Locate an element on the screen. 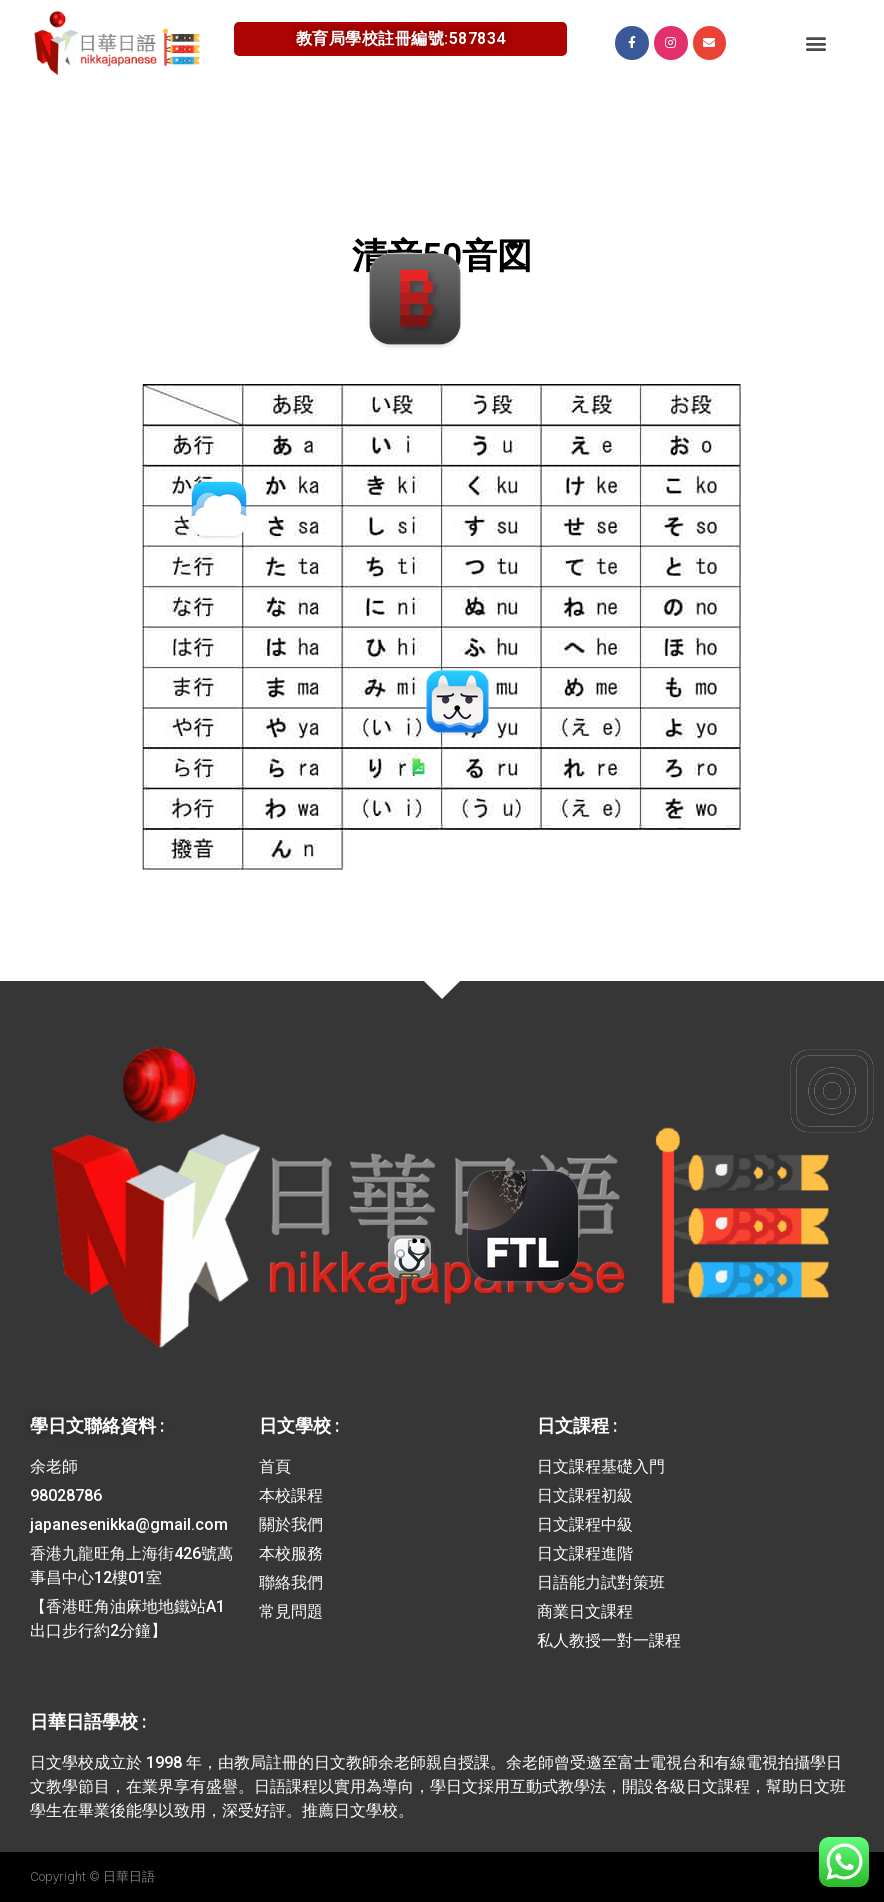 Image resolution: width=884 pixels, height=1902 pixels. open rhythmbox music player is located at coordinates (832, 1091).